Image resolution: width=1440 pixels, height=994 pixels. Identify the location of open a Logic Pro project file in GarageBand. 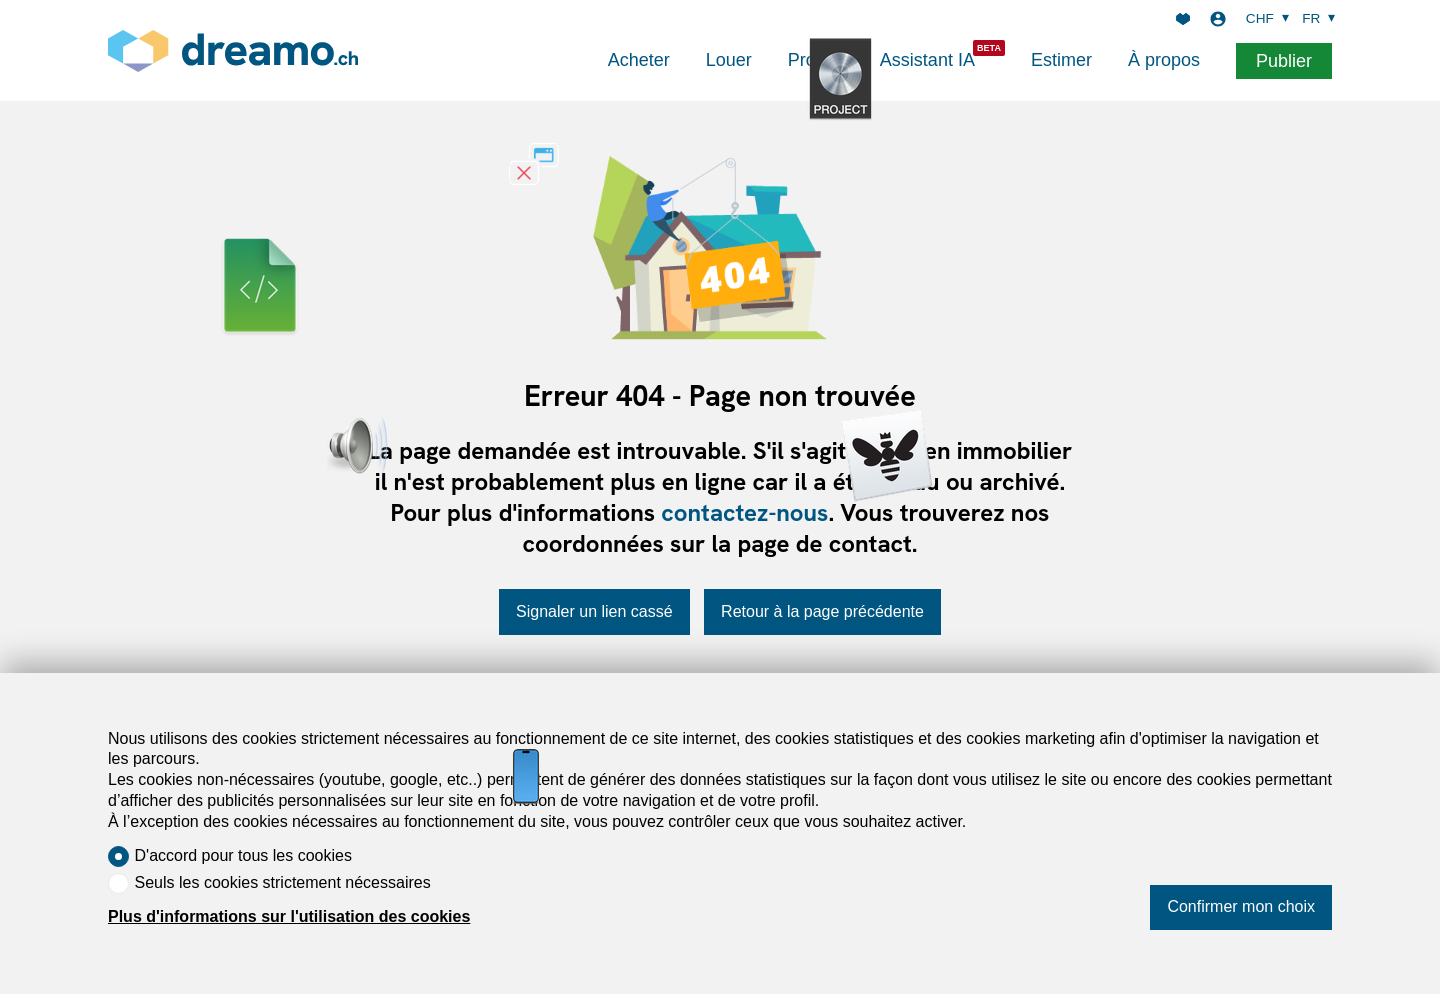
(840, 80).